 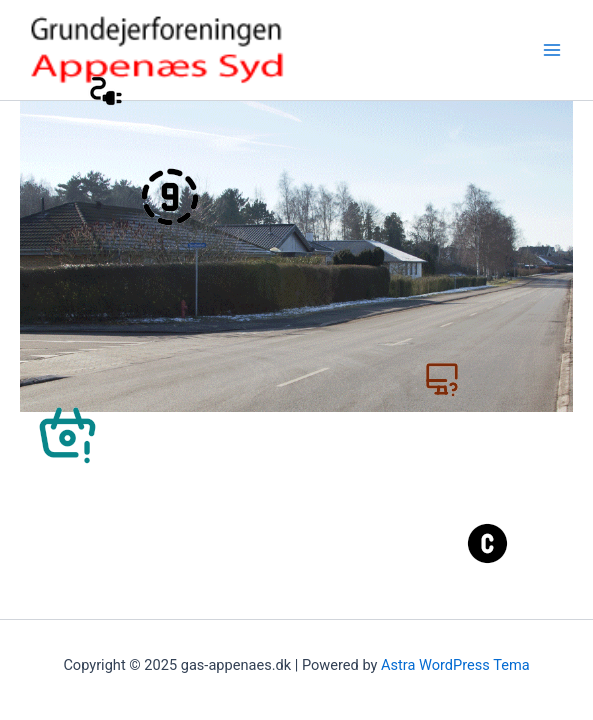 What do you see at coordinates (170, 197) in the screenshot?
I see `indicates 9 items remaining or pending` at bounding box center [170, 197].